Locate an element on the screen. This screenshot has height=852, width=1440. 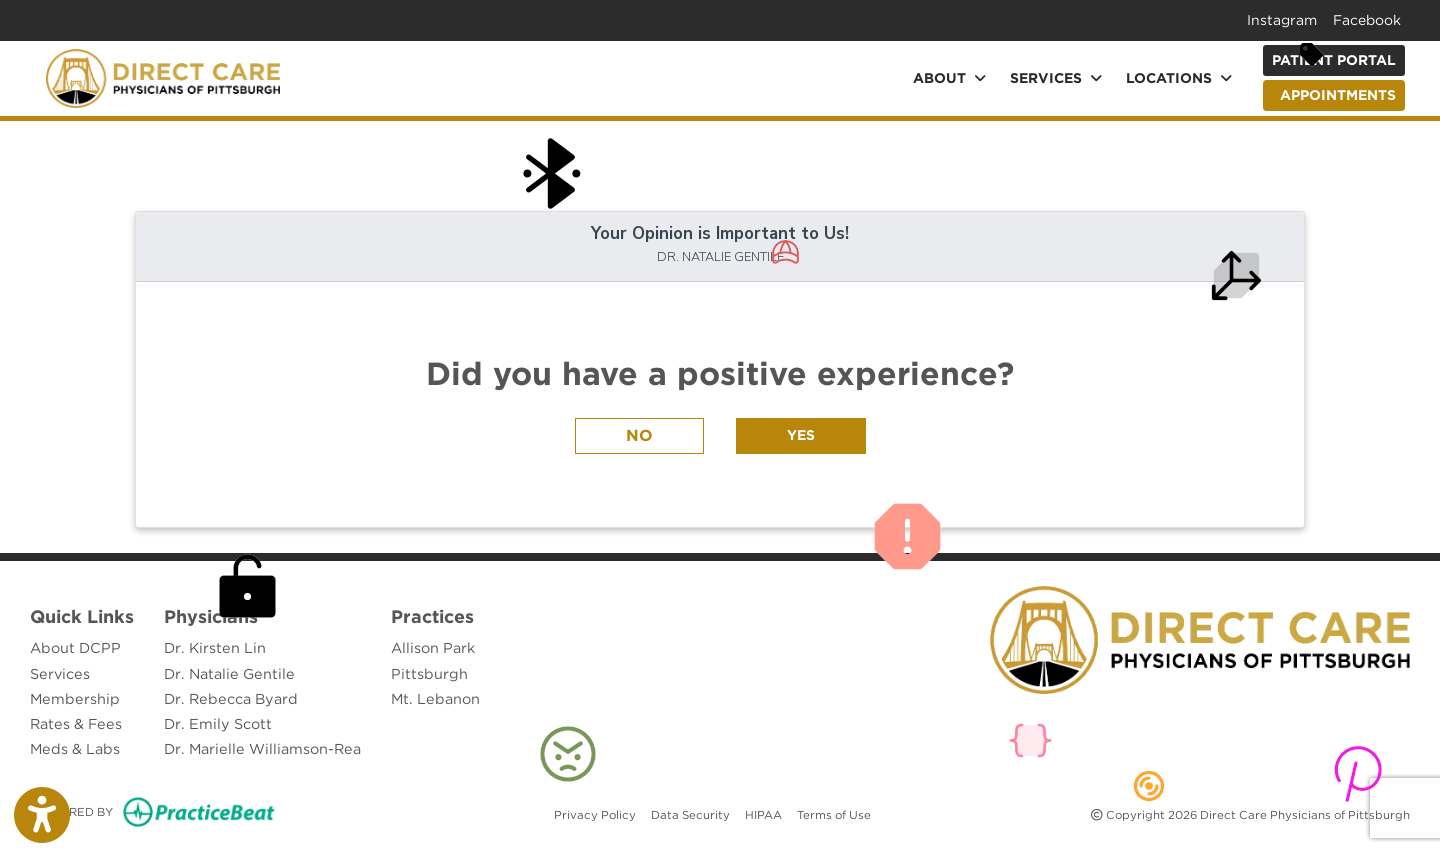
browse hats or headwear category is located at coordinates (785, 253).